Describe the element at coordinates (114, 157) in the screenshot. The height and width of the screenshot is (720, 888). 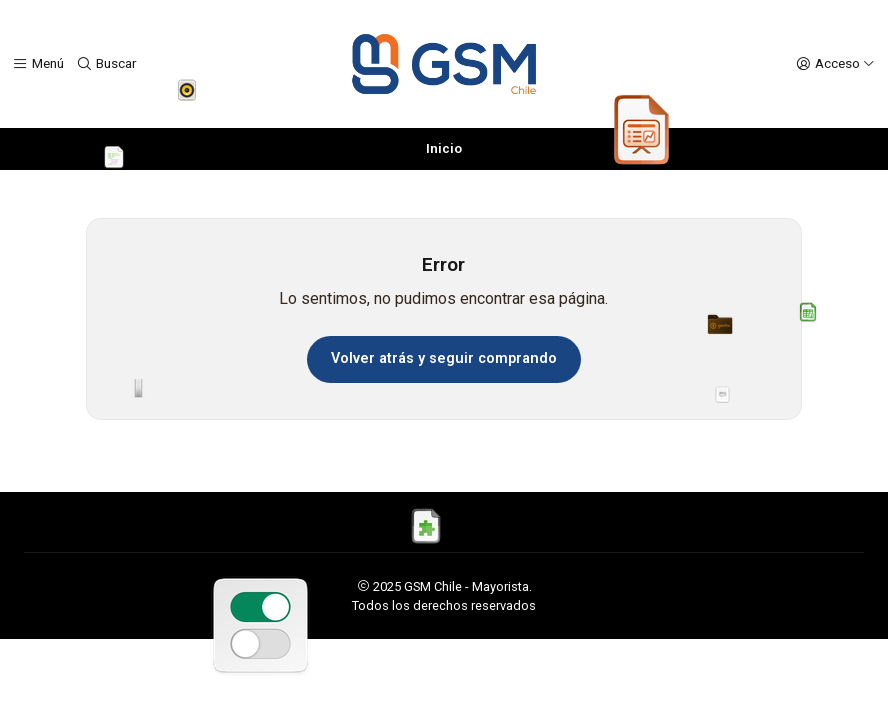
I see `cobol source code file` at that location.